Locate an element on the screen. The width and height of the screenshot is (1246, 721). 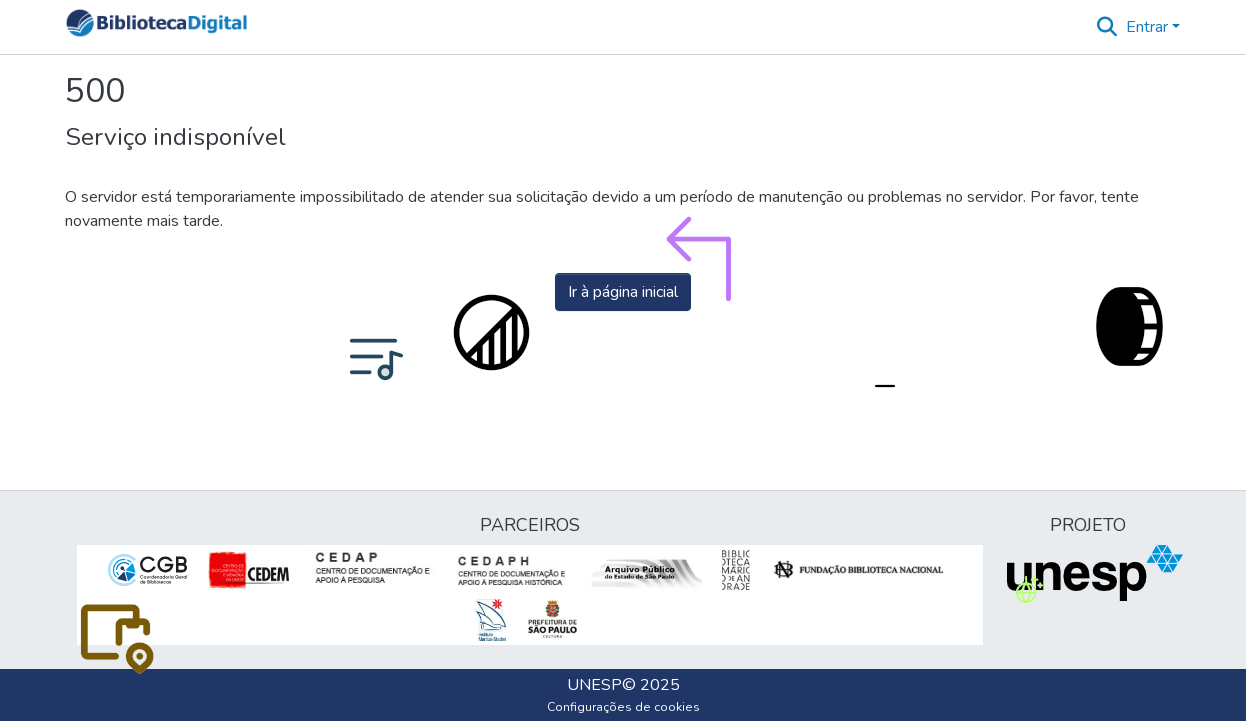
pin a device to your favorites is located at coordinates (115, 635).